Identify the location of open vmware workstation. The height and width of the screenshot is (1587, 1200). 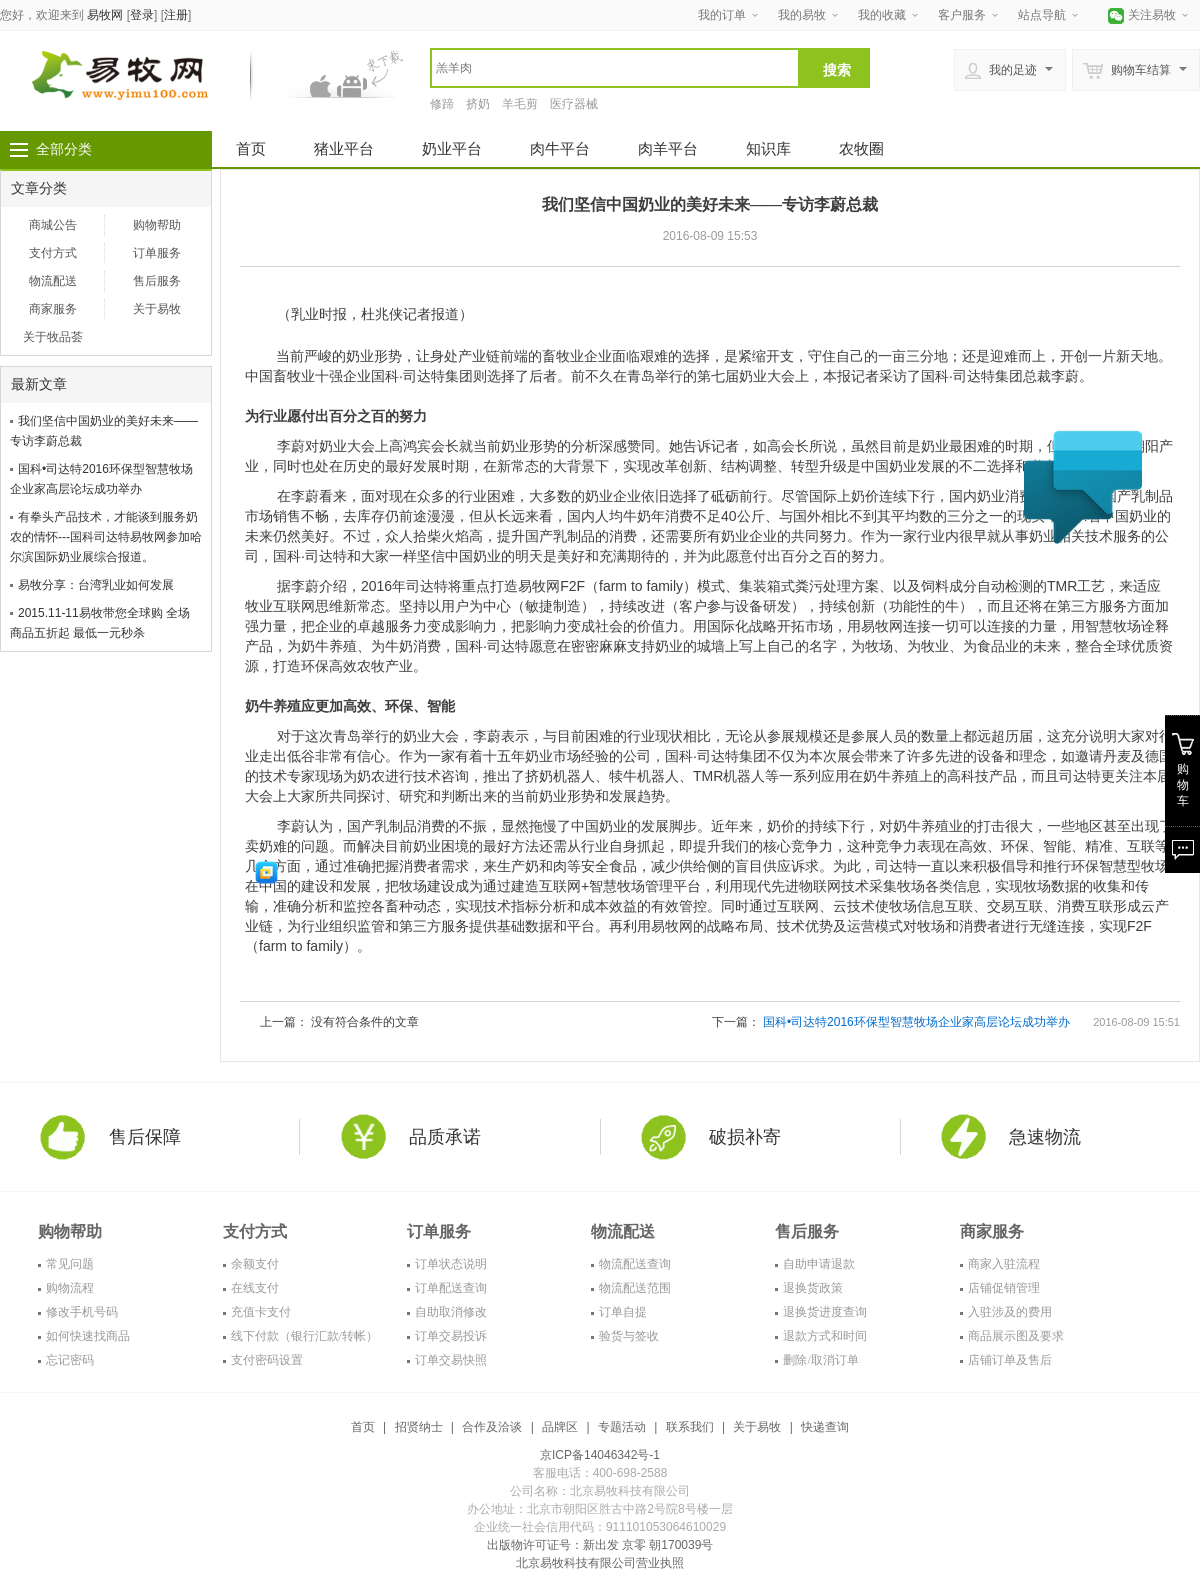
(266, 872).